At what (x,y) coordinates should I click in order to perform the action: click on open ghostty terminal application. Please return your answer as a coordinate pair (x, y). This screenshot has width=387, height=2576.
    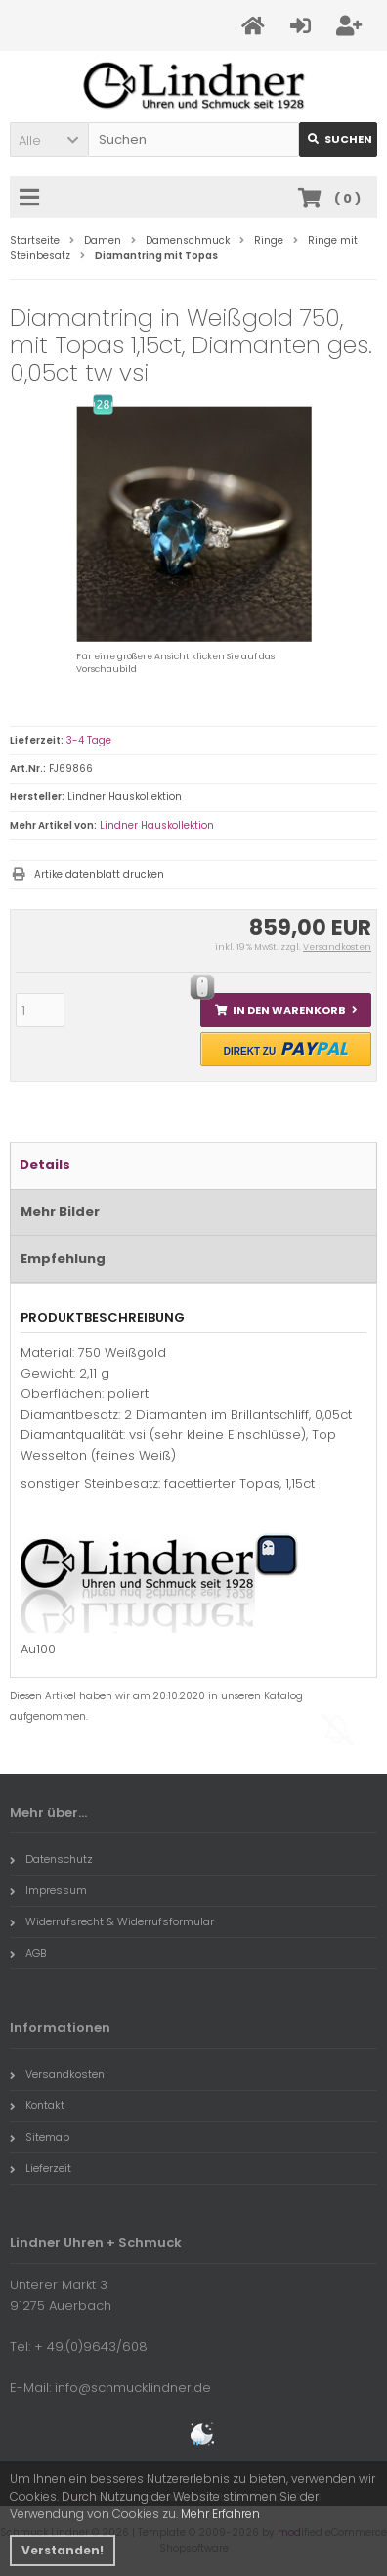
    Looking at the image, I should click on (277, 1555).